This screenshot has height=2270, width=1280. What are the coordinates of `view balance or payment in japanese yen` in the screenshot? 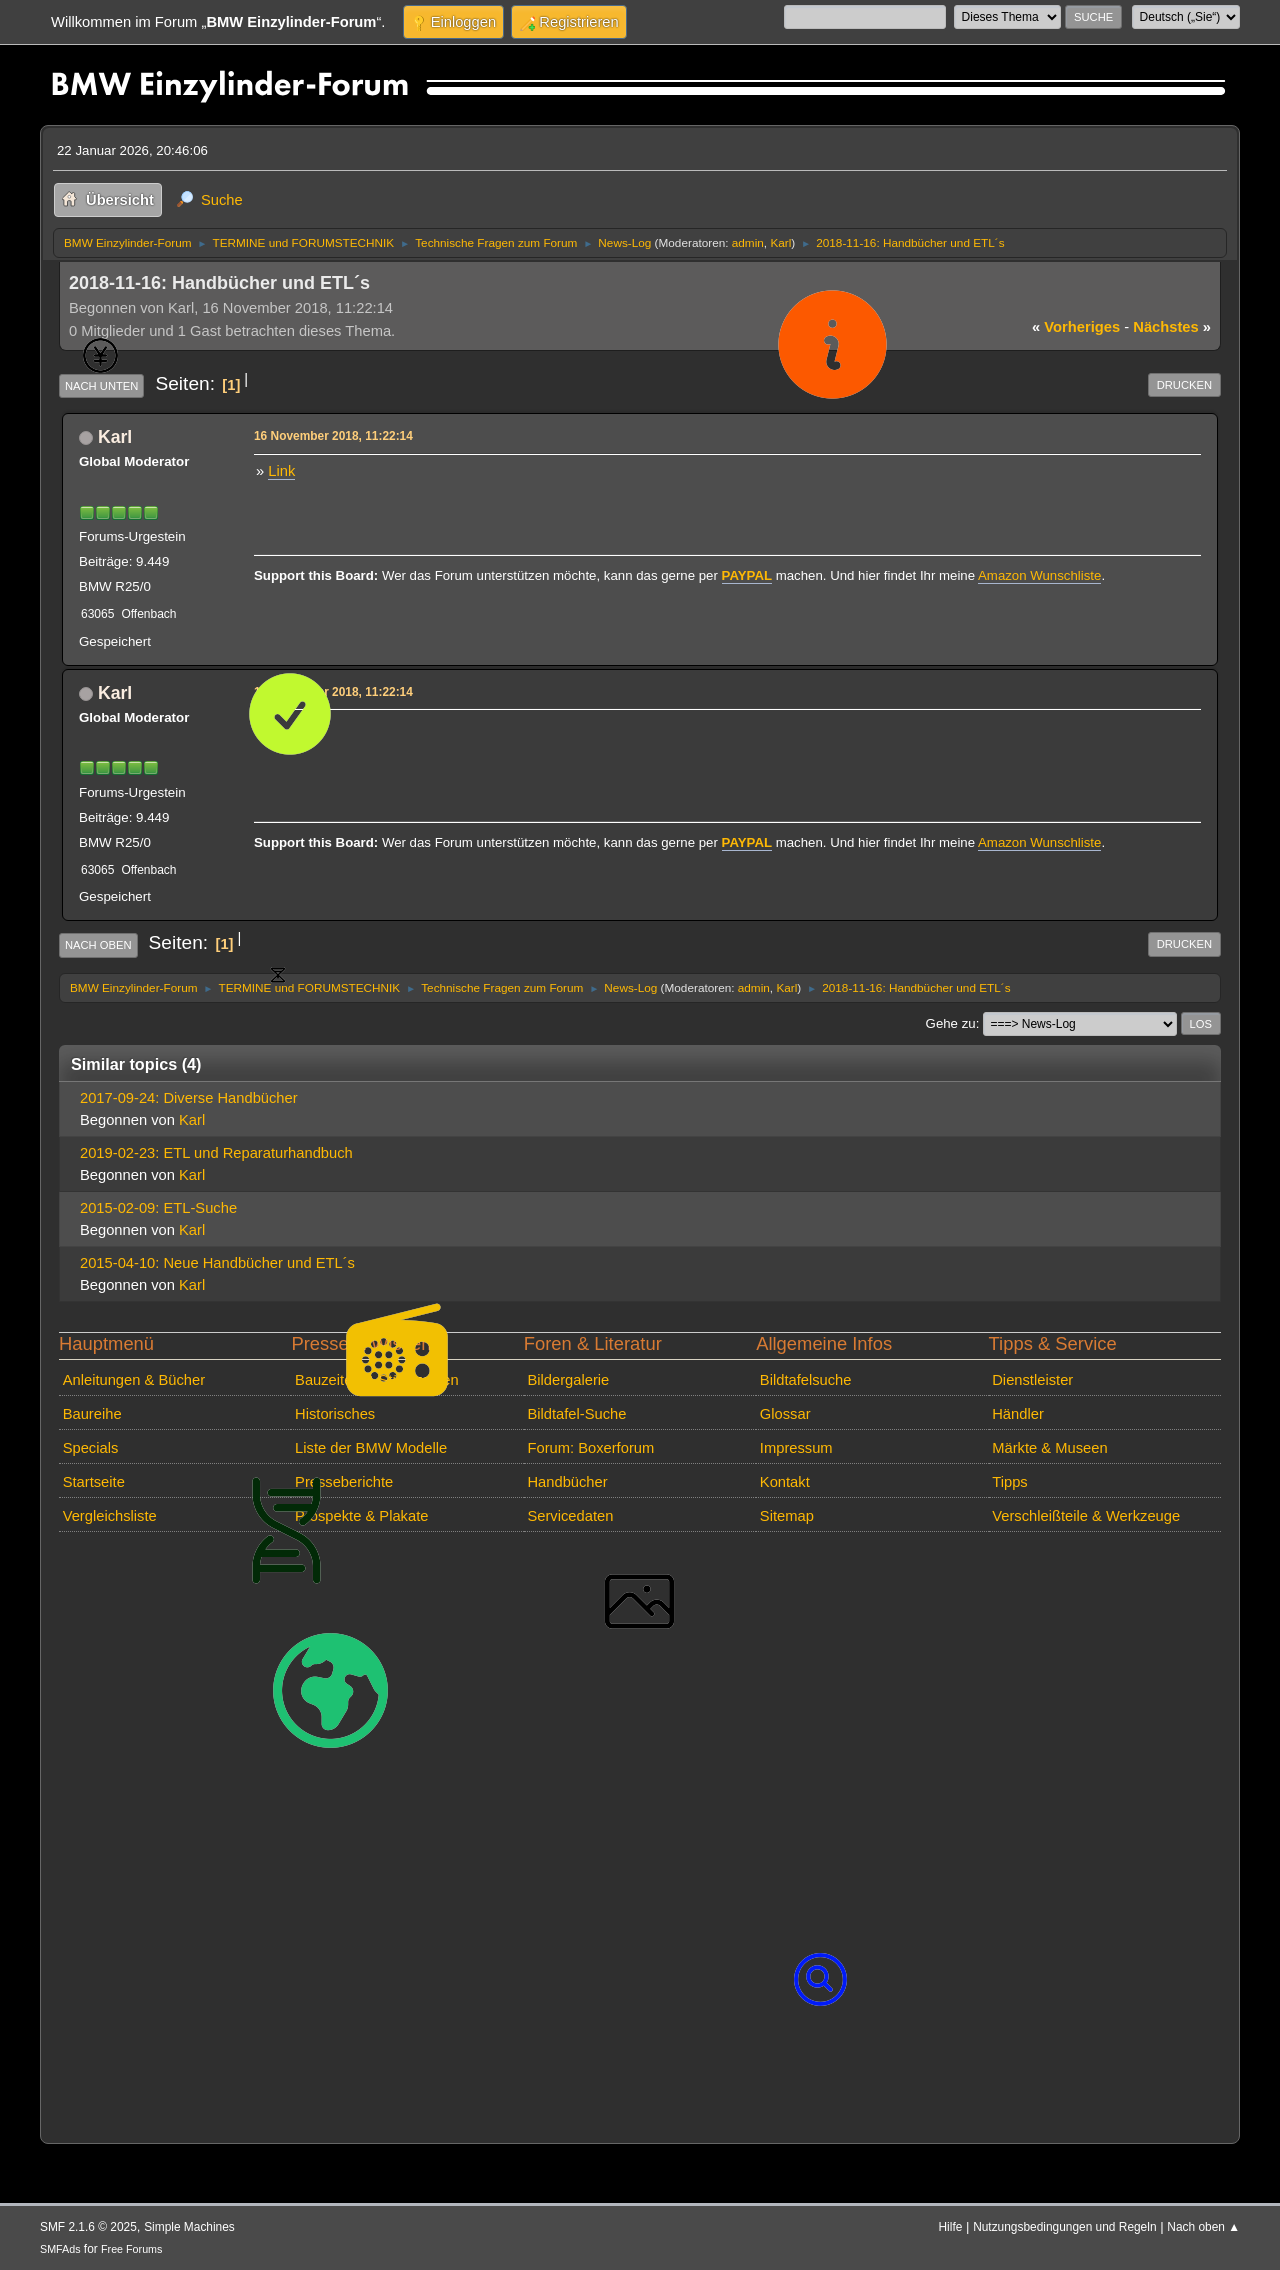 It's located at (100, 355).